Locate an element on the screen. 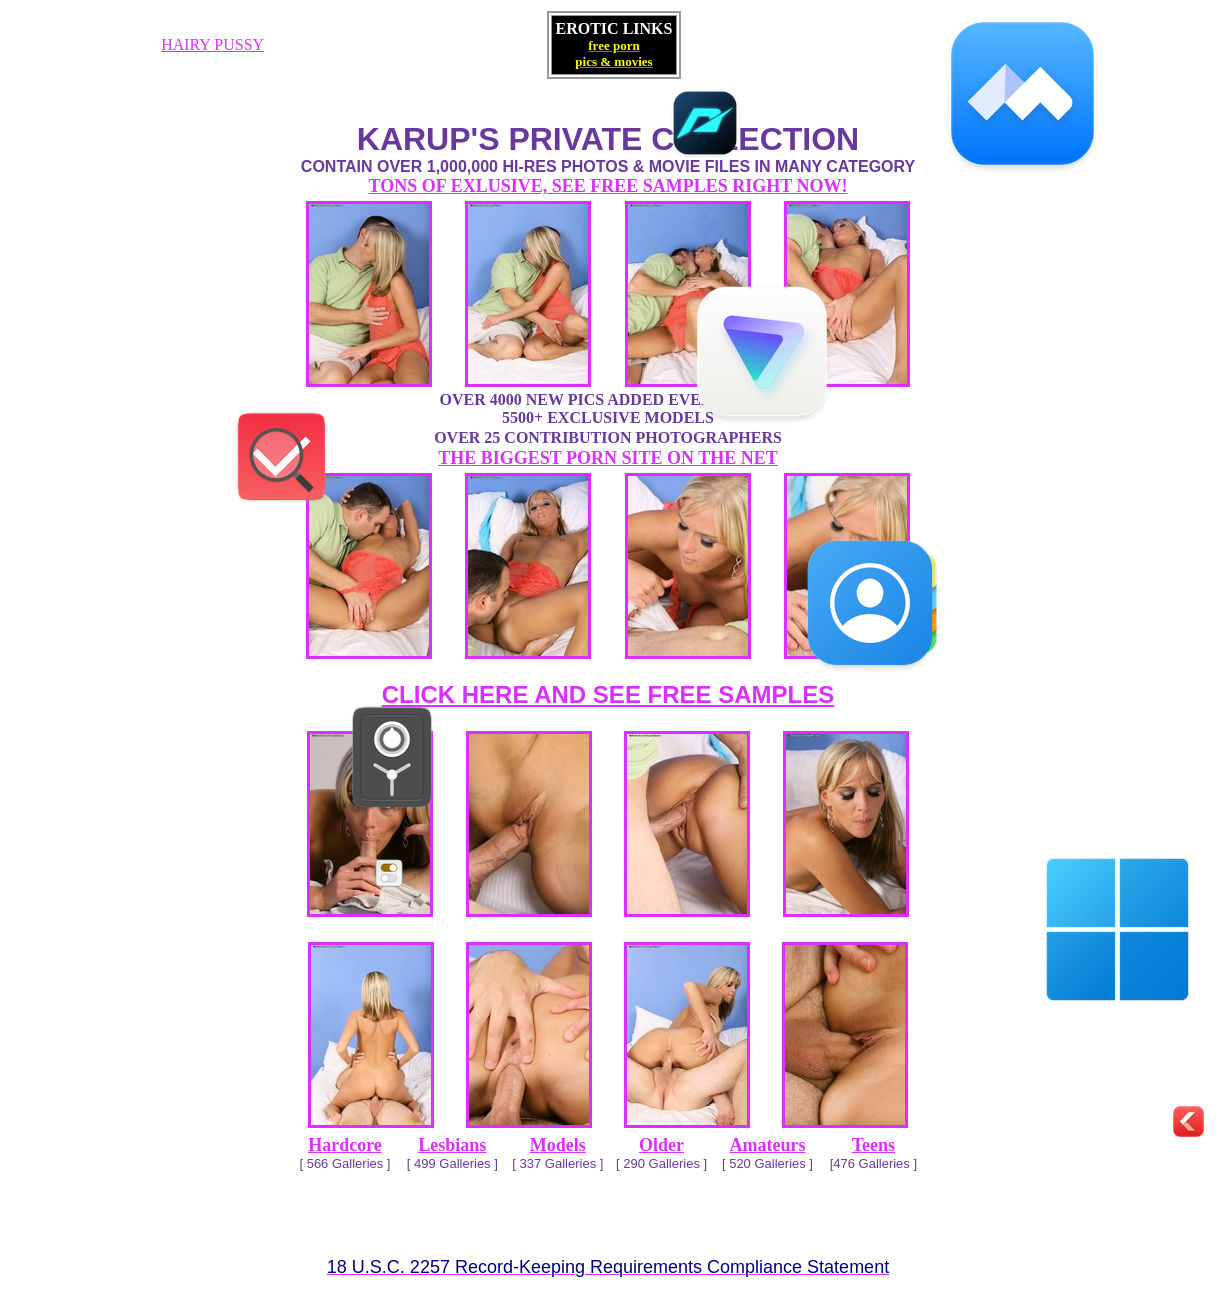 This screenshot has height=1289, width=1216. launch ProtonVPN application is located at coordinates (762, 354).